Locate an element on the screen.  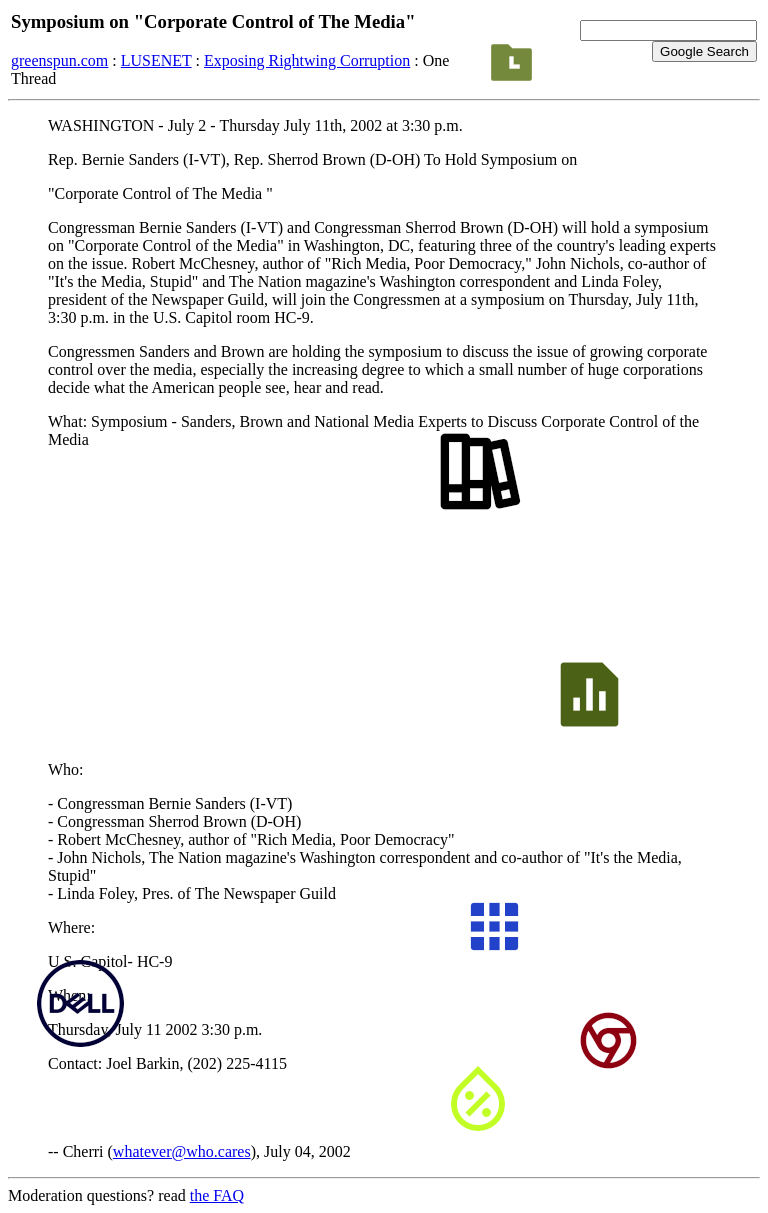
open Google Chrome browser is located at coordinates (608, 1040).